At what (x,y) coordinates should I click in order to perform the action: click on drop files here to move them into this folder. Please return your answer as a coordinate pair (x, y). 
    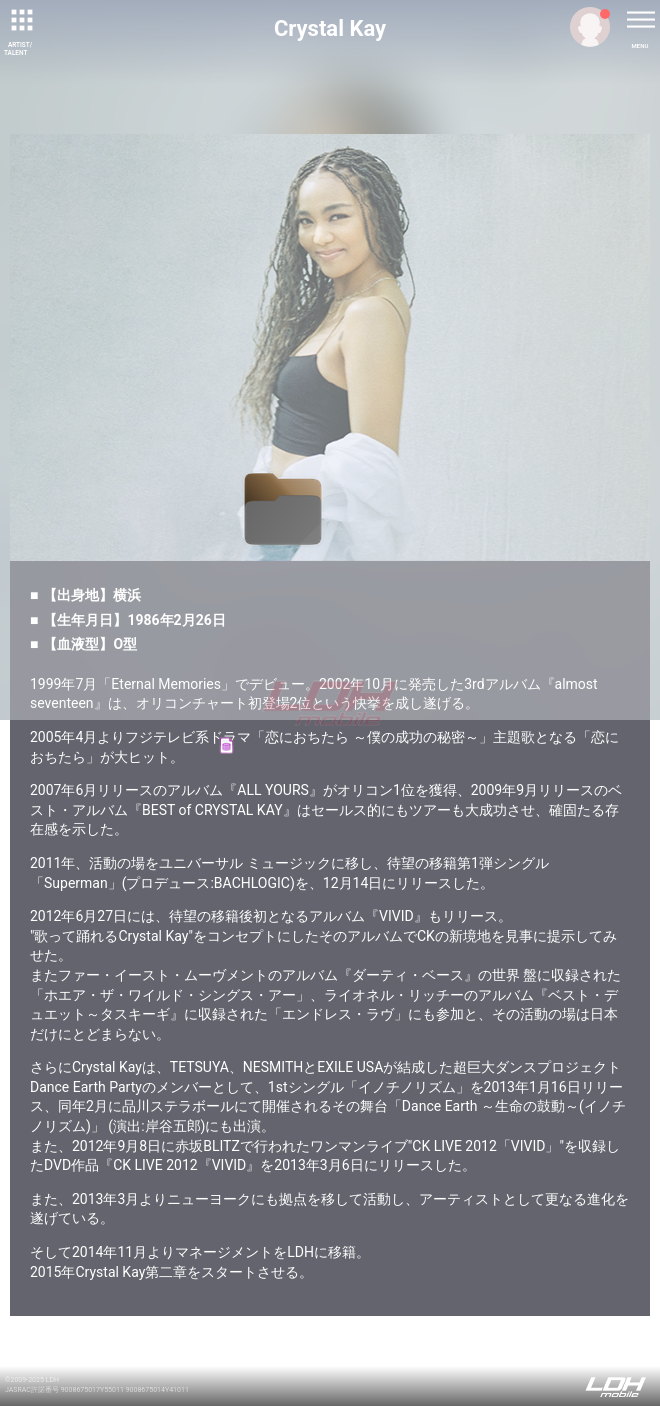
    Looking at the image, I should click on (283, 509).